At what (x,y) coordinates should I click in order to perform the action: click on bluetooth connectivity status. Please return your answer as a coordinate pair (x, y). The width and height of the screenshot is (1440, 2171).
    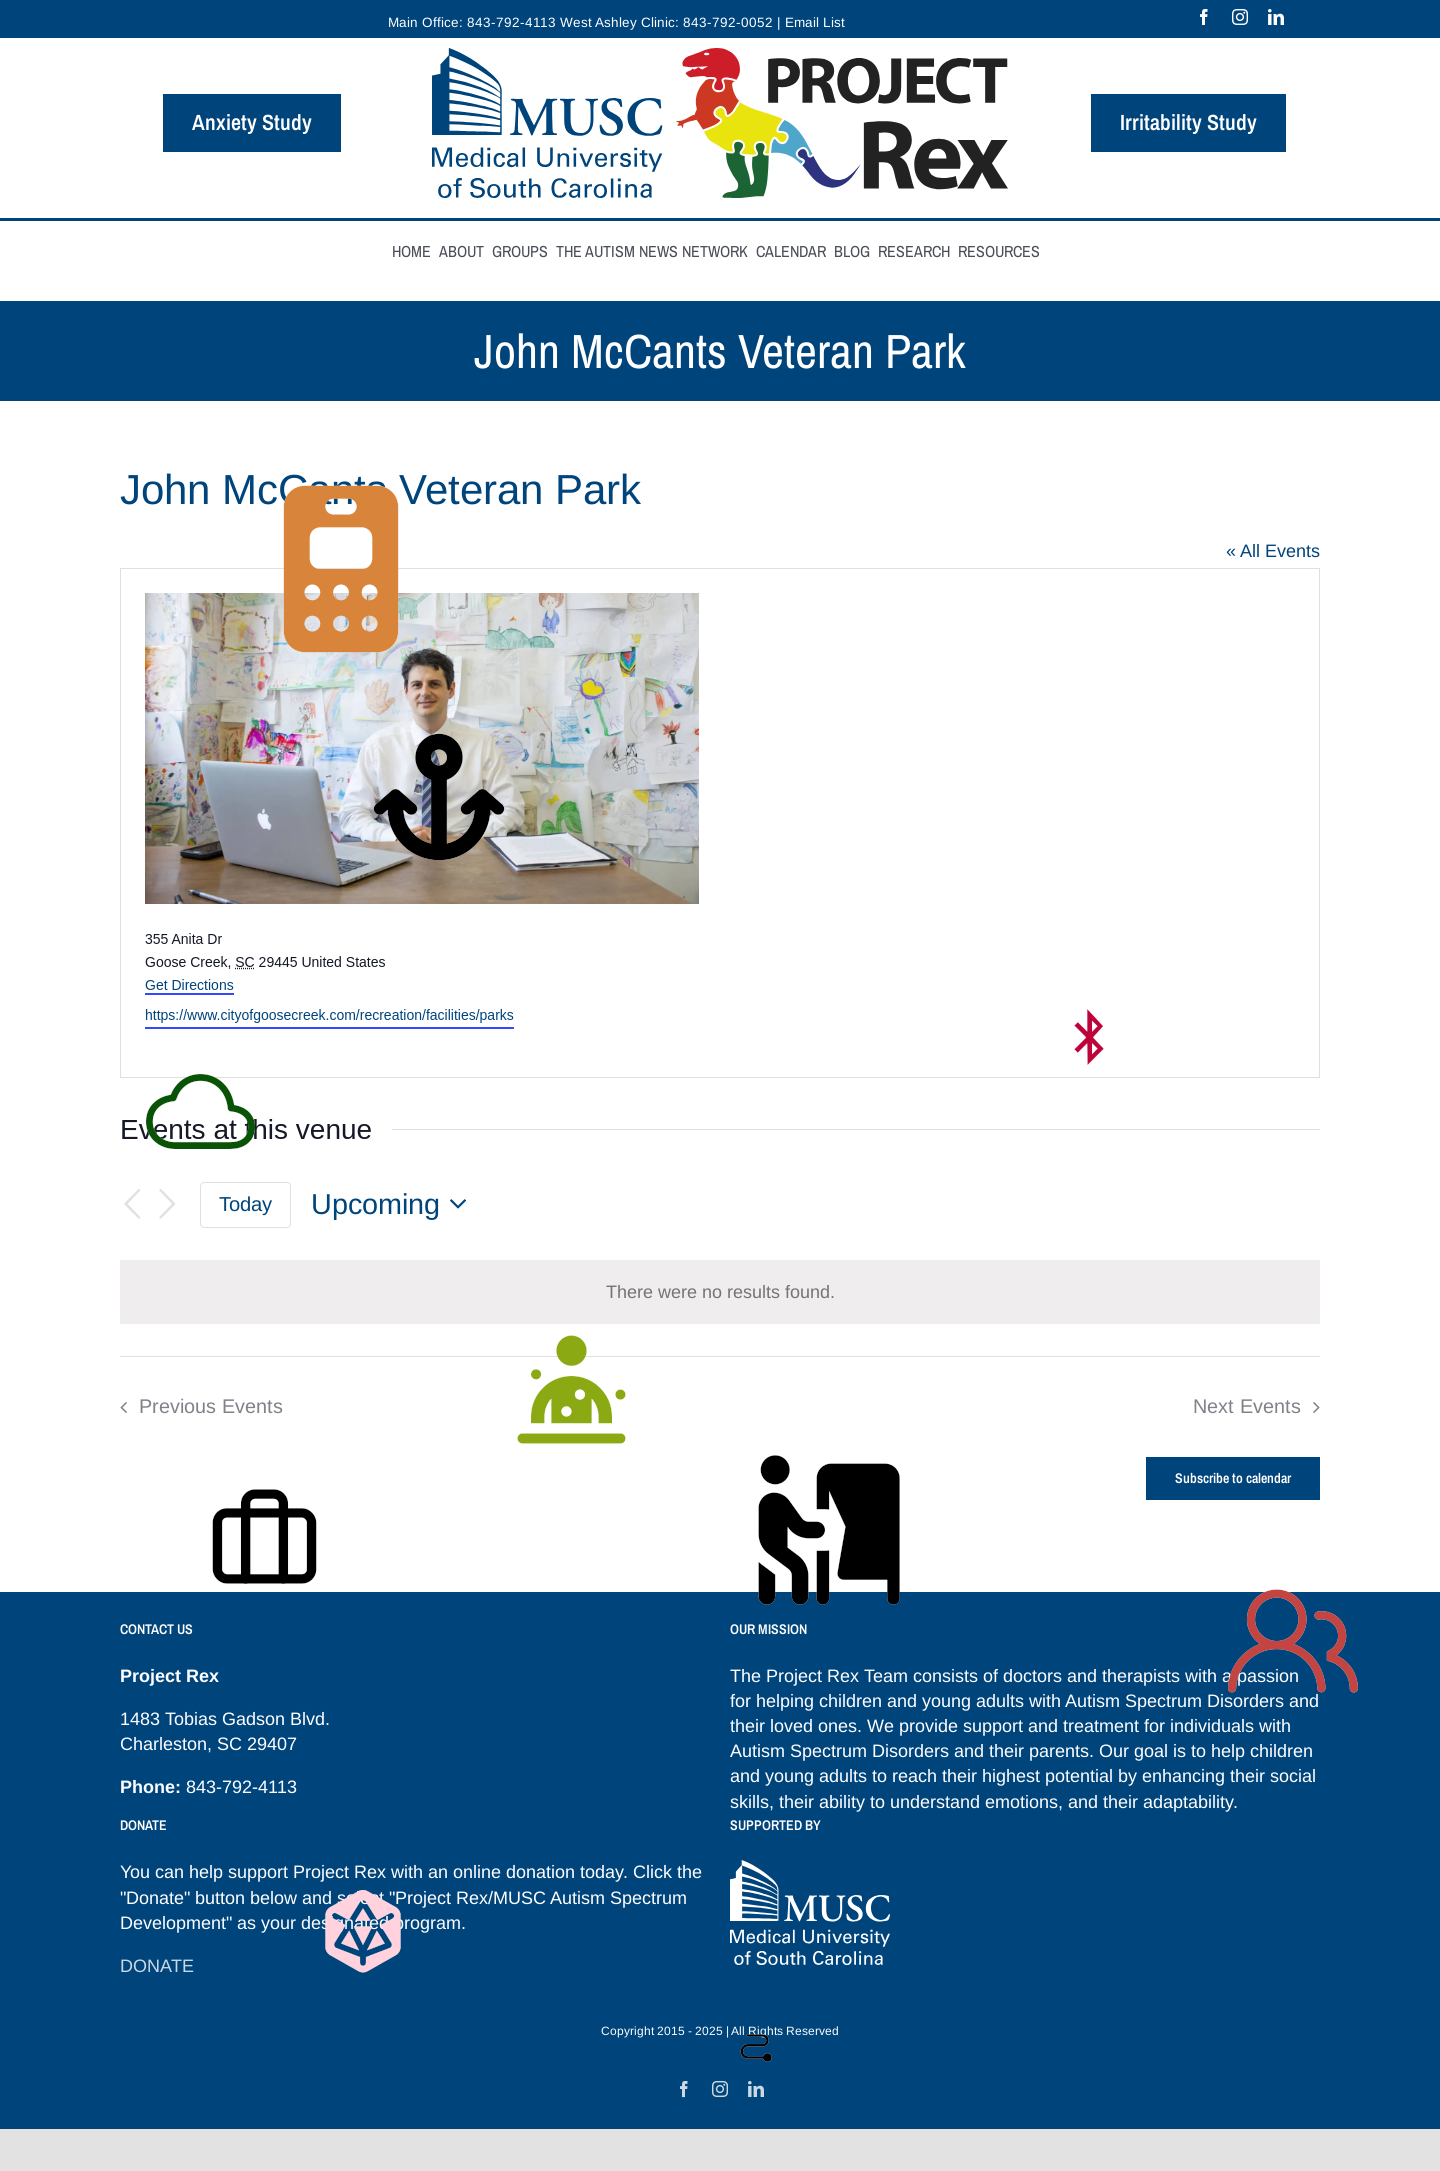
    Looking at the image, I should click on (1089, 1037).